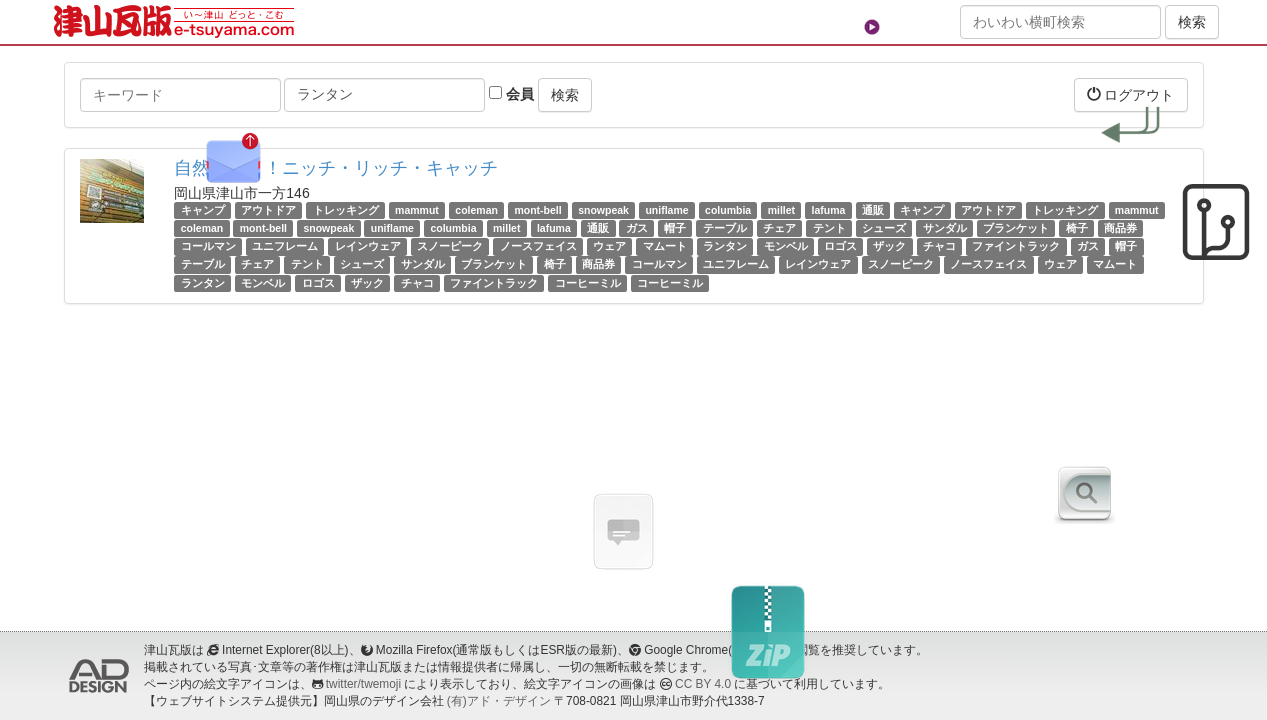  Describe the element at coordinates (872, 27) in the screenshot. I see `indicates video content or media files` at that location.